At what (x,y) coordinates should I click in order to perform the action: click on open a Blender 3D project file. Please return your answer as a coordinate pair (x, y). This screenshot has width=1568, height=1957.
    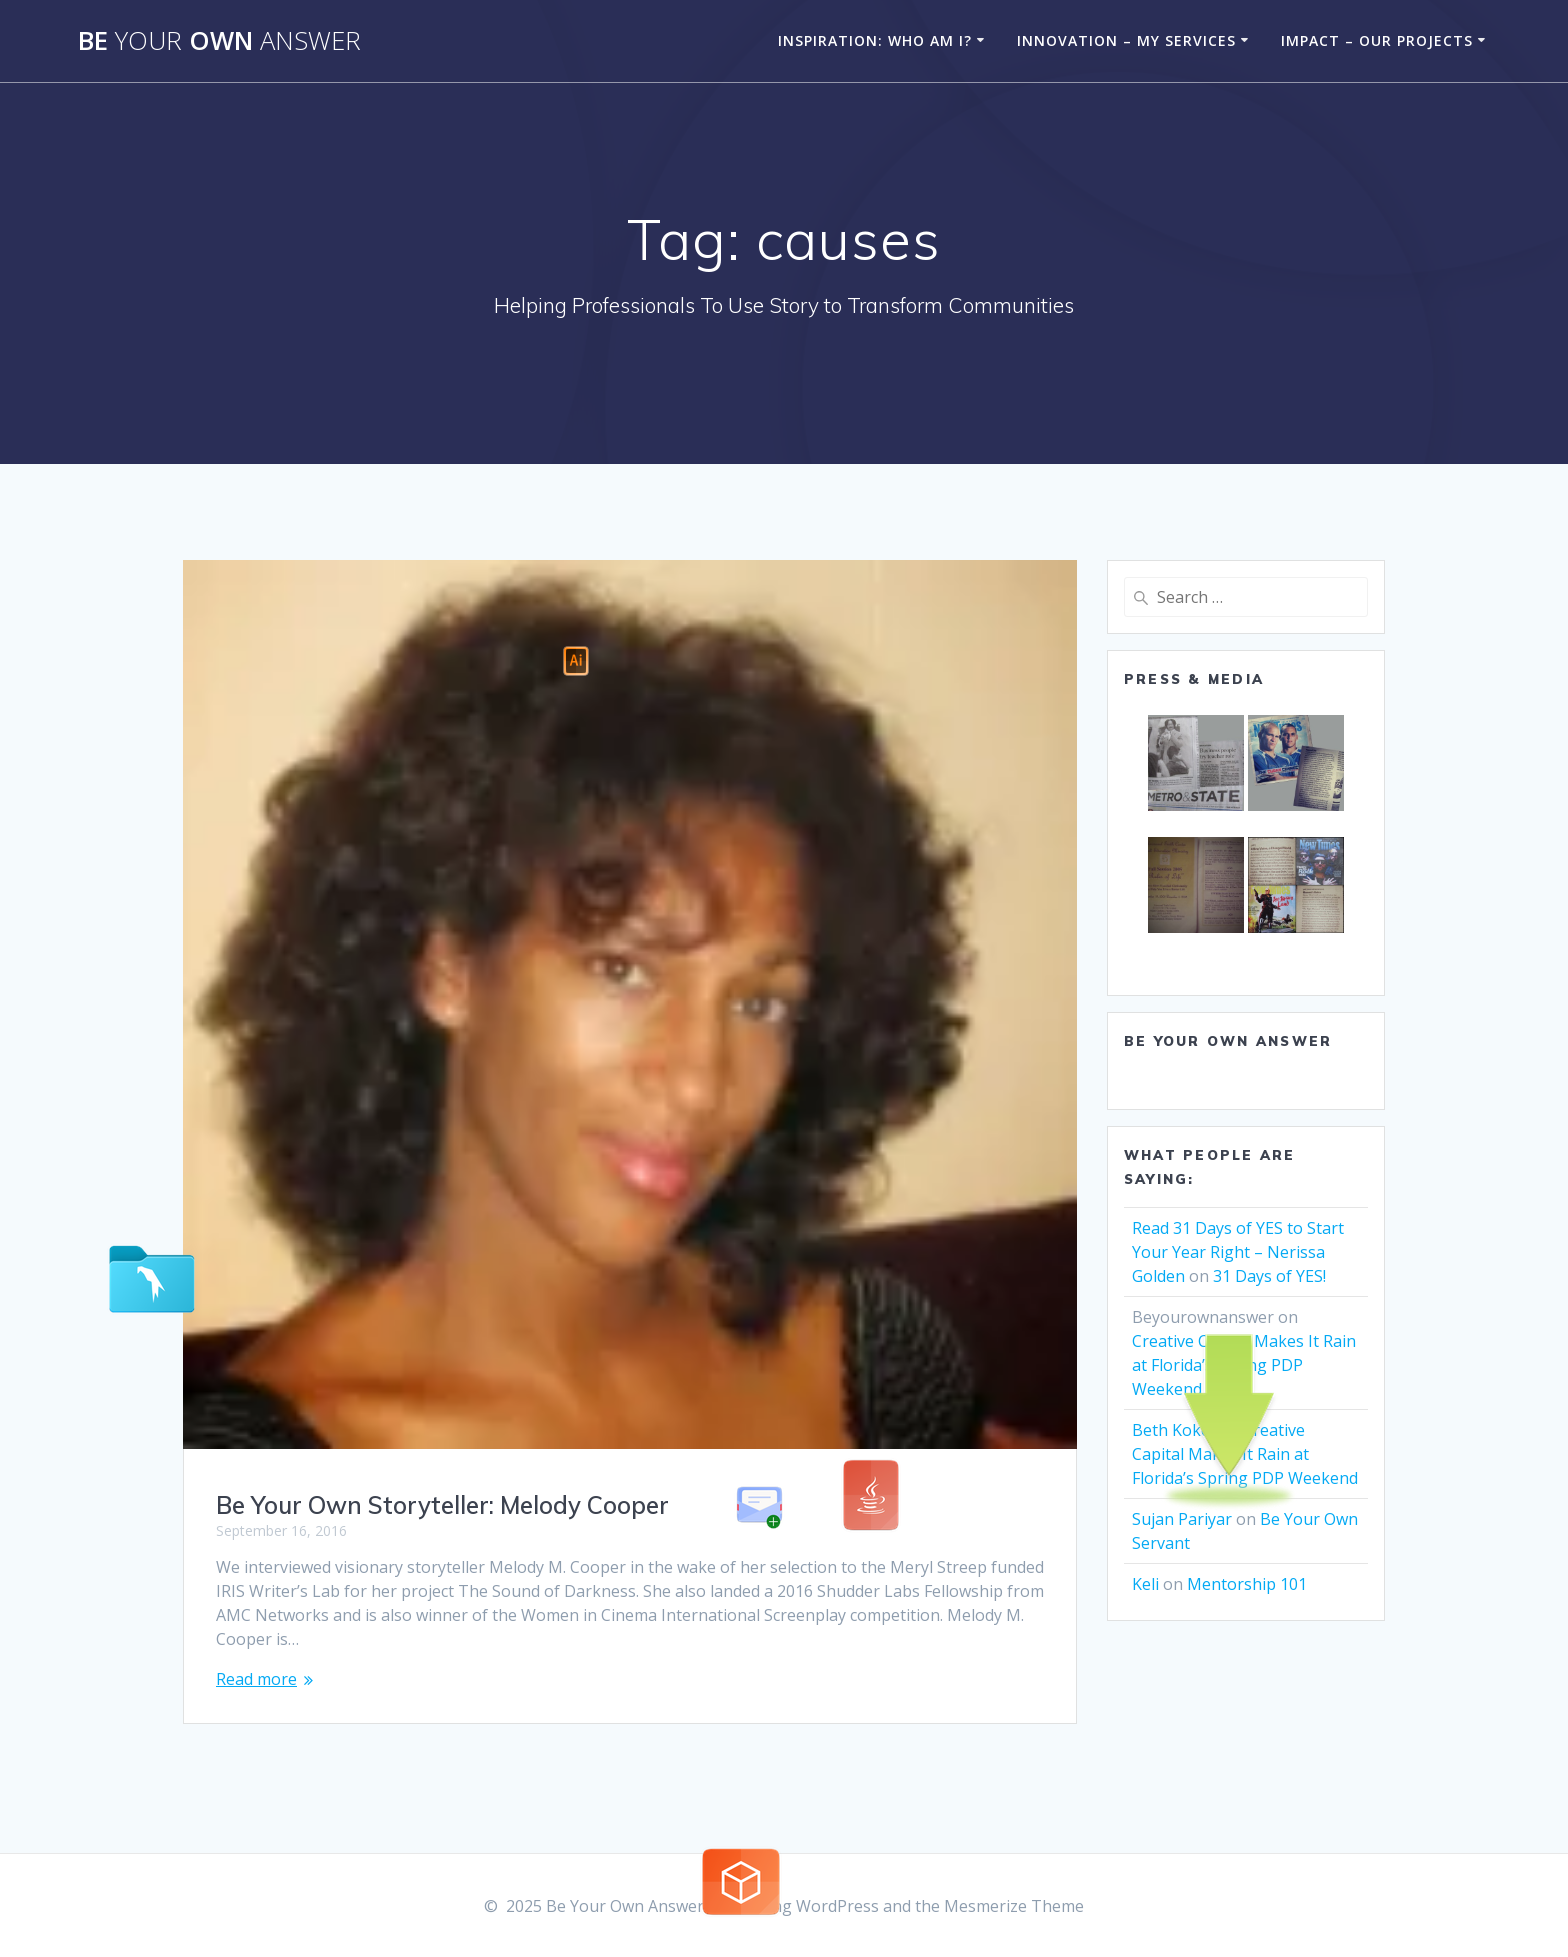
    Looking at the image, I should click on (741, 1879).